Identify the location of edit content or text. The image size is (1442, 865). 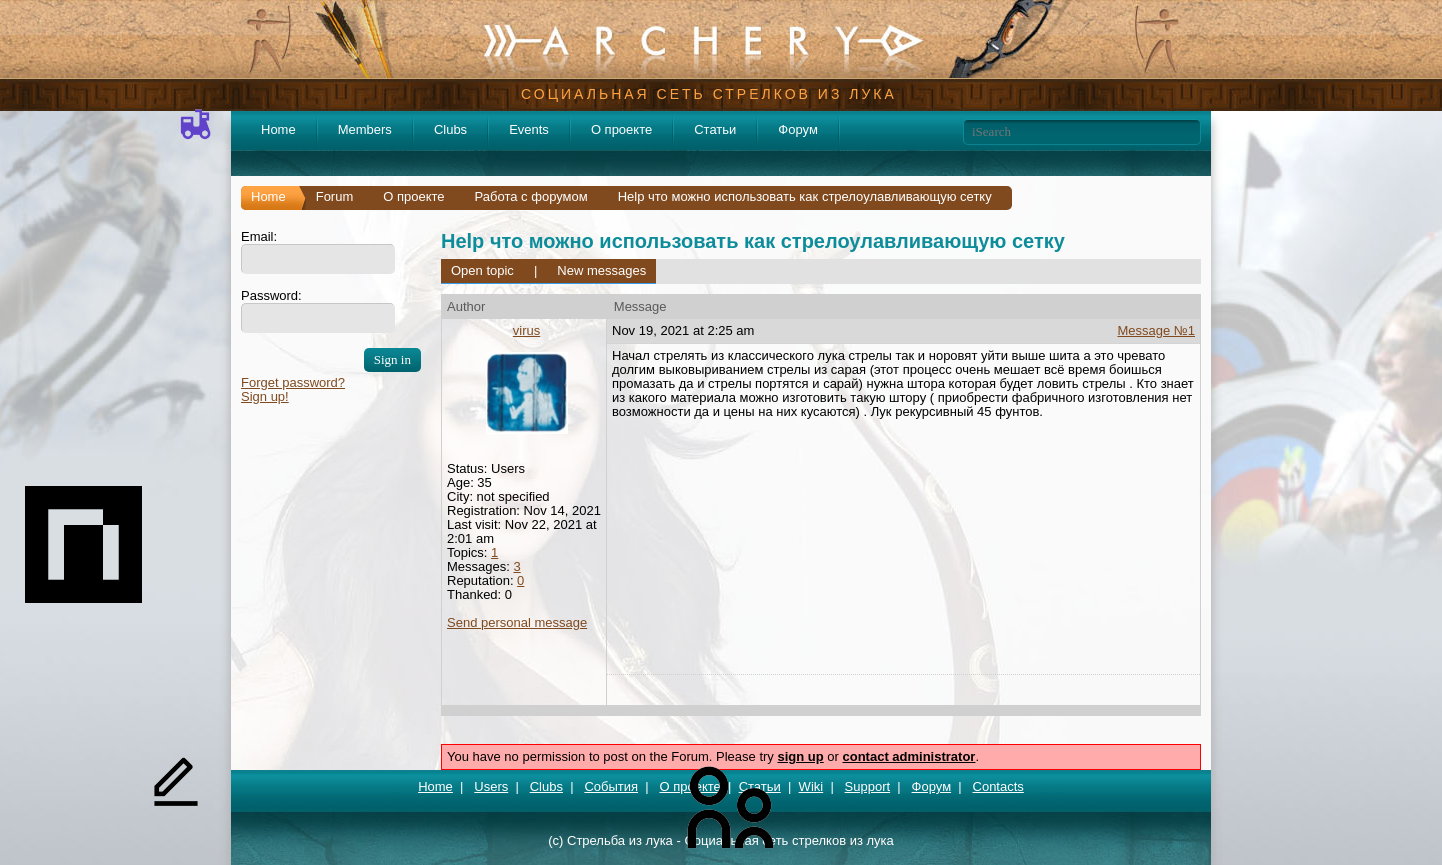
(176, 782).